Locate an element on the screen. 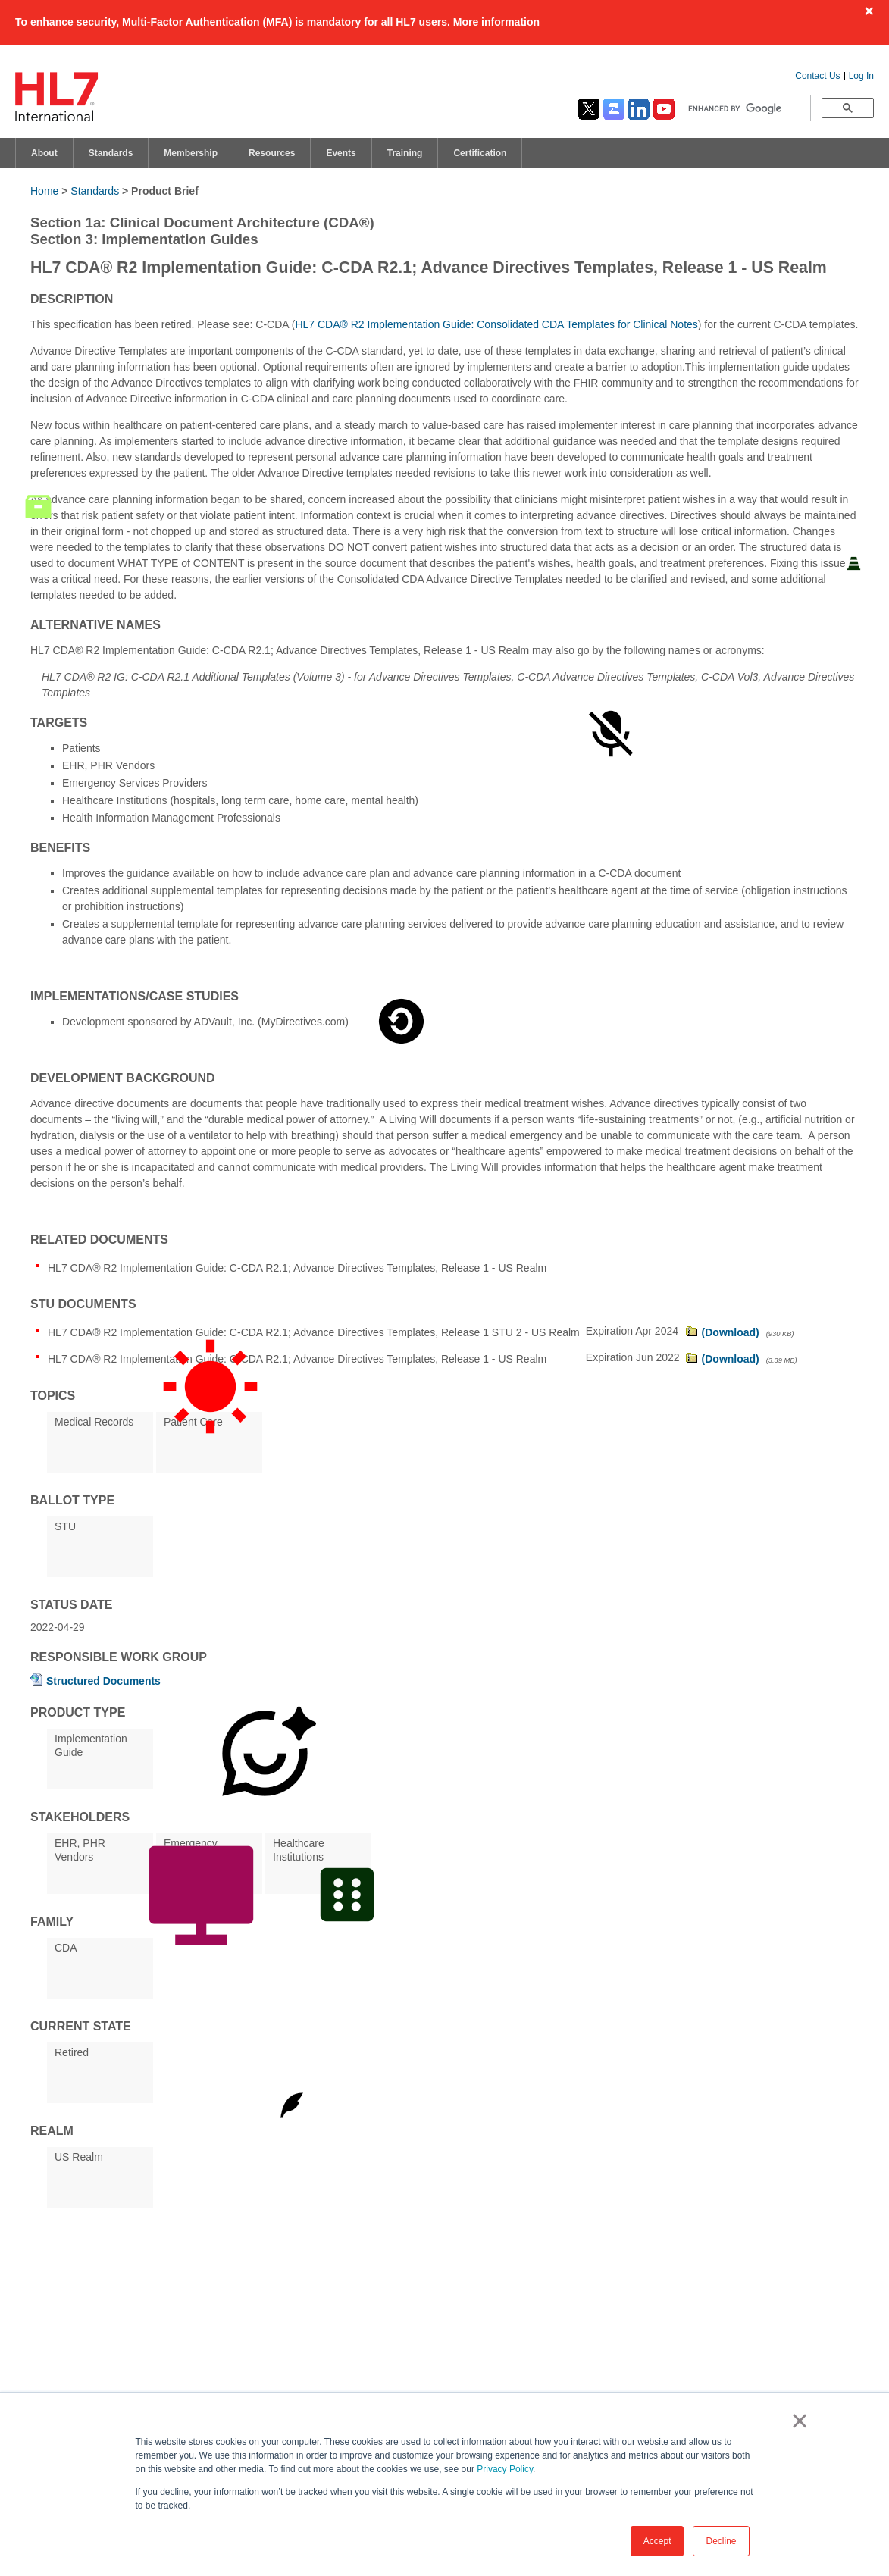  indicates a road closure or blocked route is located at coordinates (853, 563).